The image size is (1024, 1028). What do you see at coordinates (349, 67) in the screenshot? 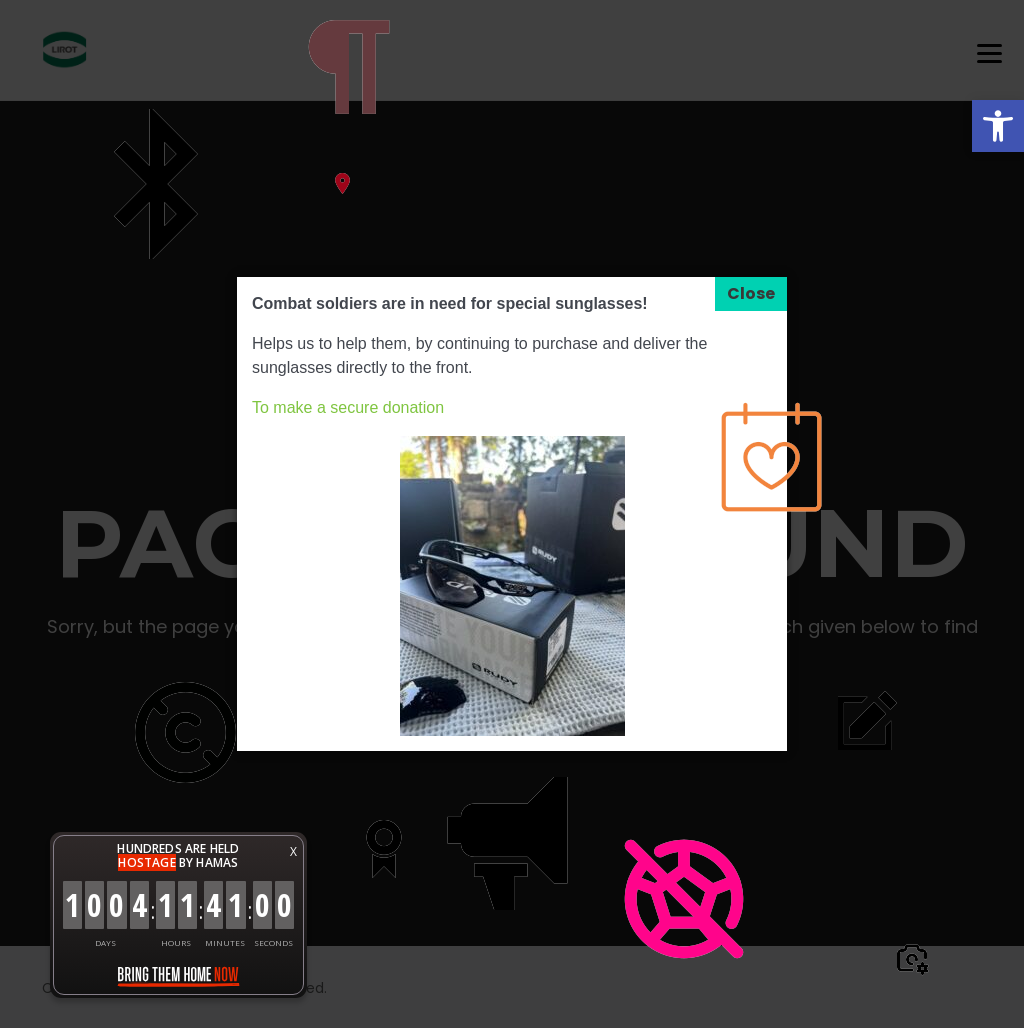
I see `toggle paragraph formatting options` at bounding box center [349, 67].